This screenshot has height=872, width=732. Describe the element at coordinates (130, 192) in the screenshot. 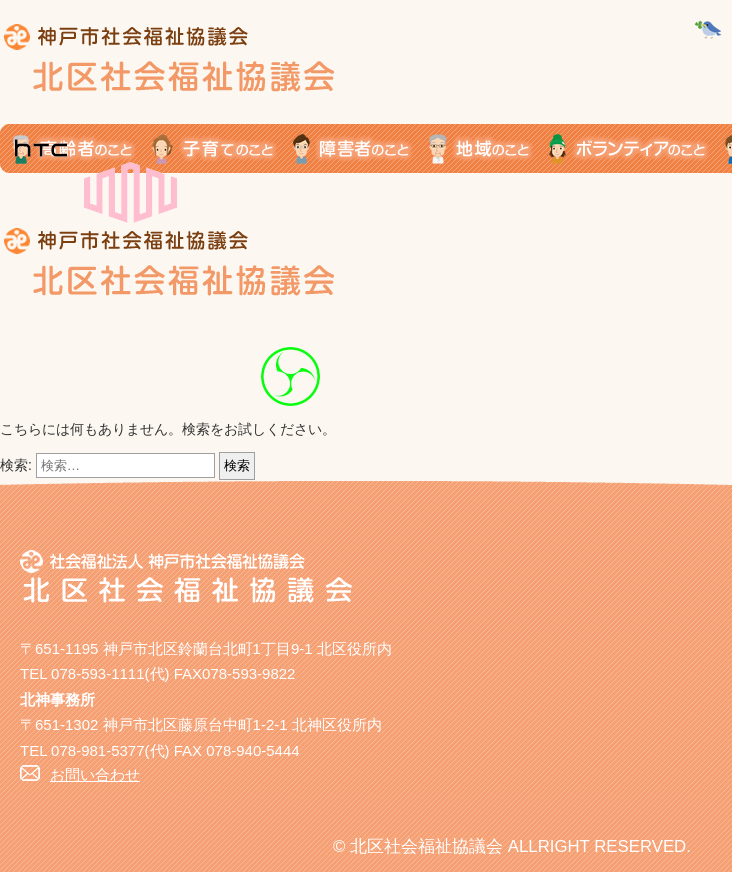

I see `equinix metal logo` at that location.